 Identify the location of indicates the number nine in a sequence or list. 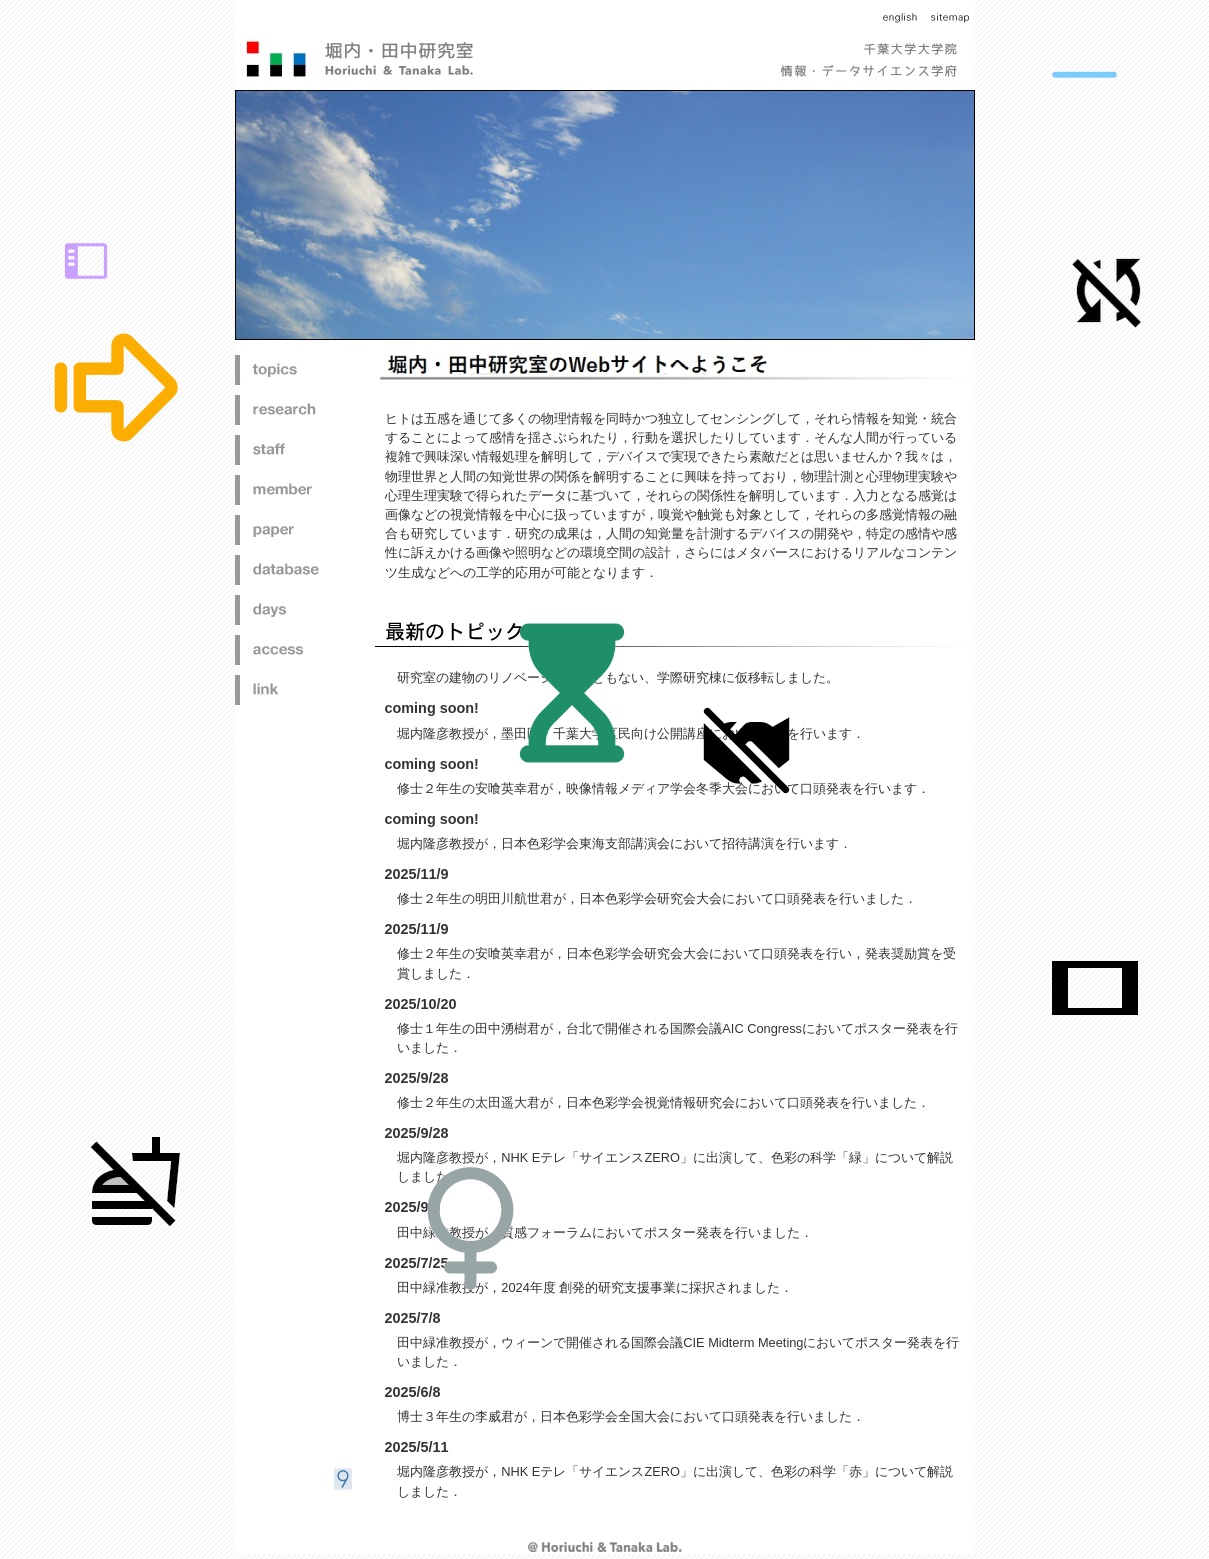
(343, 1479).